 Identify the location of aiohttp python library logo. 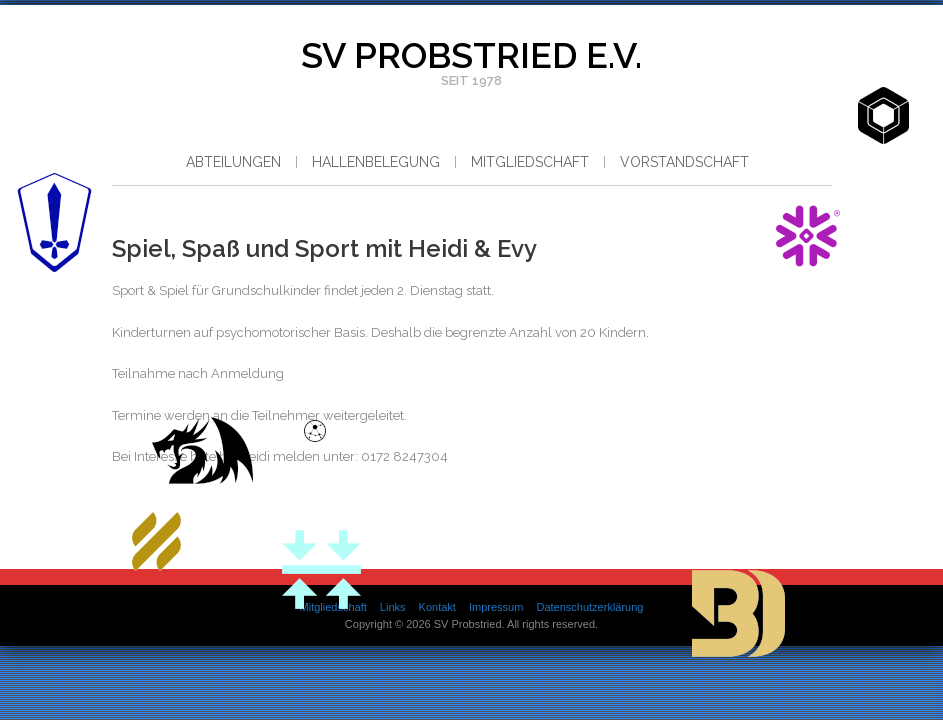
(315, 431).